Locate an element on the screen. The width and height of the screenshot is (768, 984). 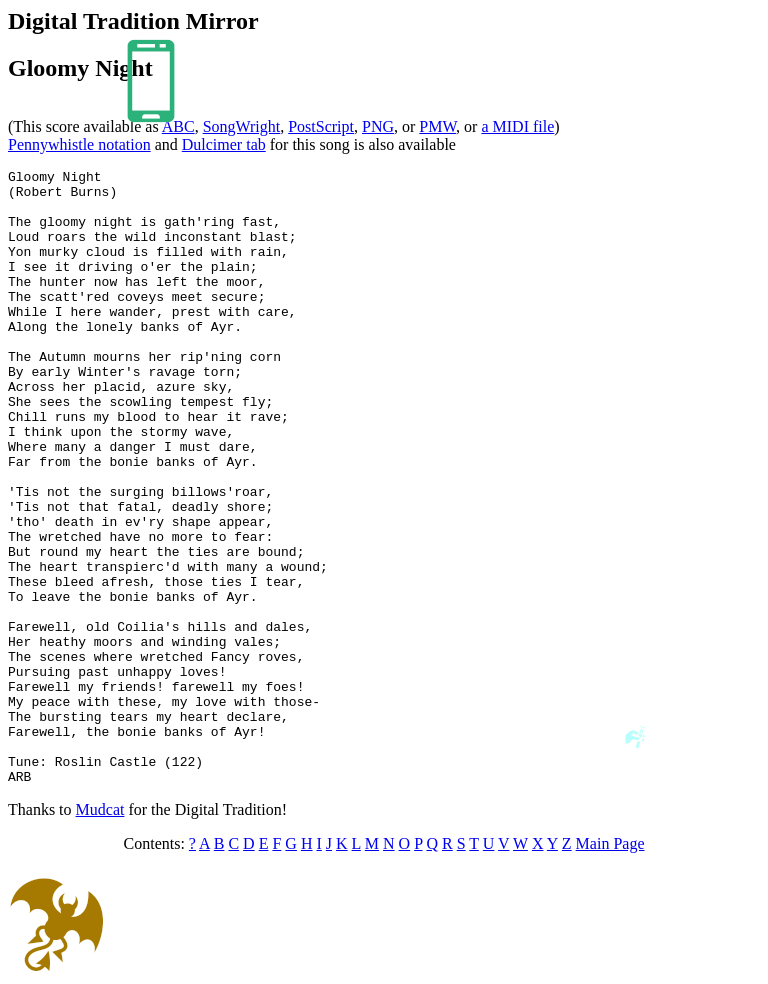
conduct a science experiment or lab test is located at coordinates (636, 737).